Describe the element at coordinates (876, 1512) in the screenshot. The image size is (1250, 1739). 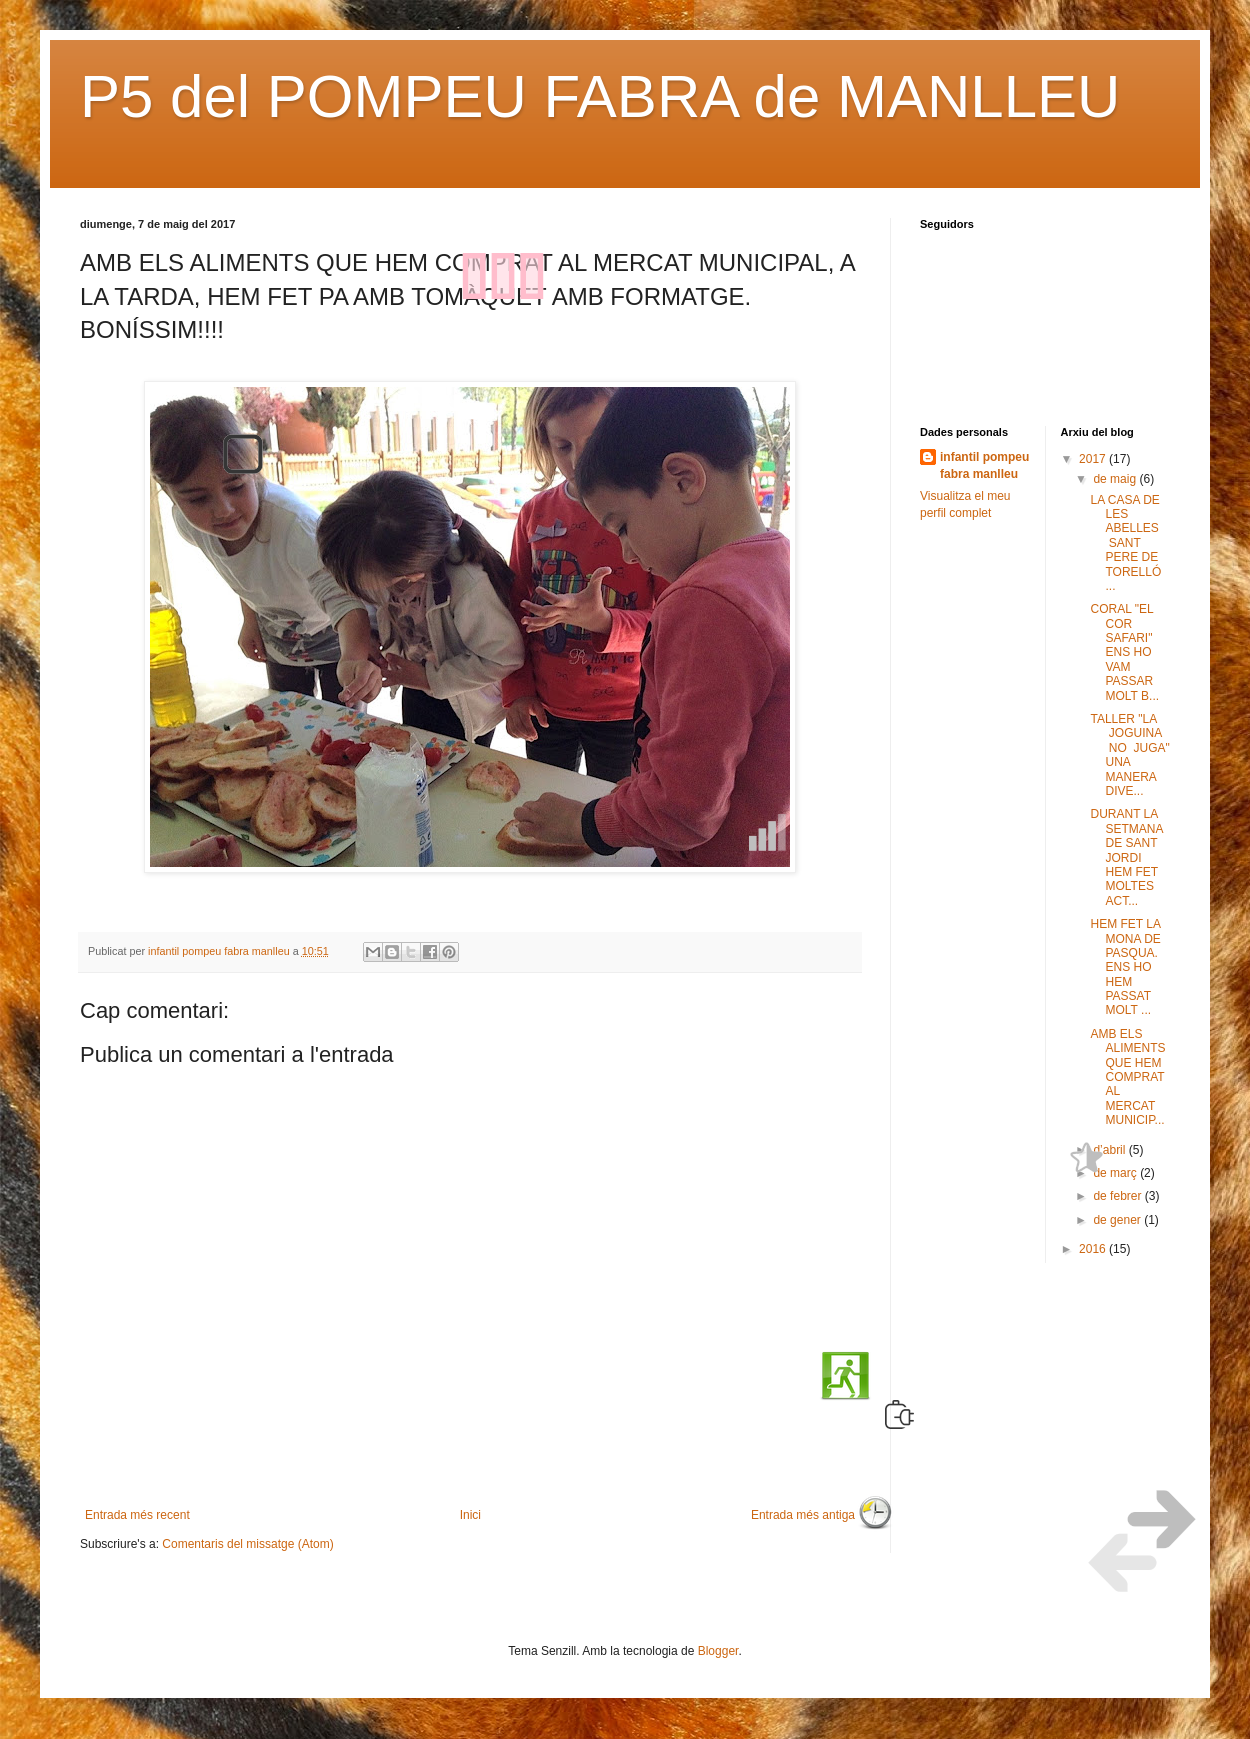
I see `open recently accessed documents` at that location.